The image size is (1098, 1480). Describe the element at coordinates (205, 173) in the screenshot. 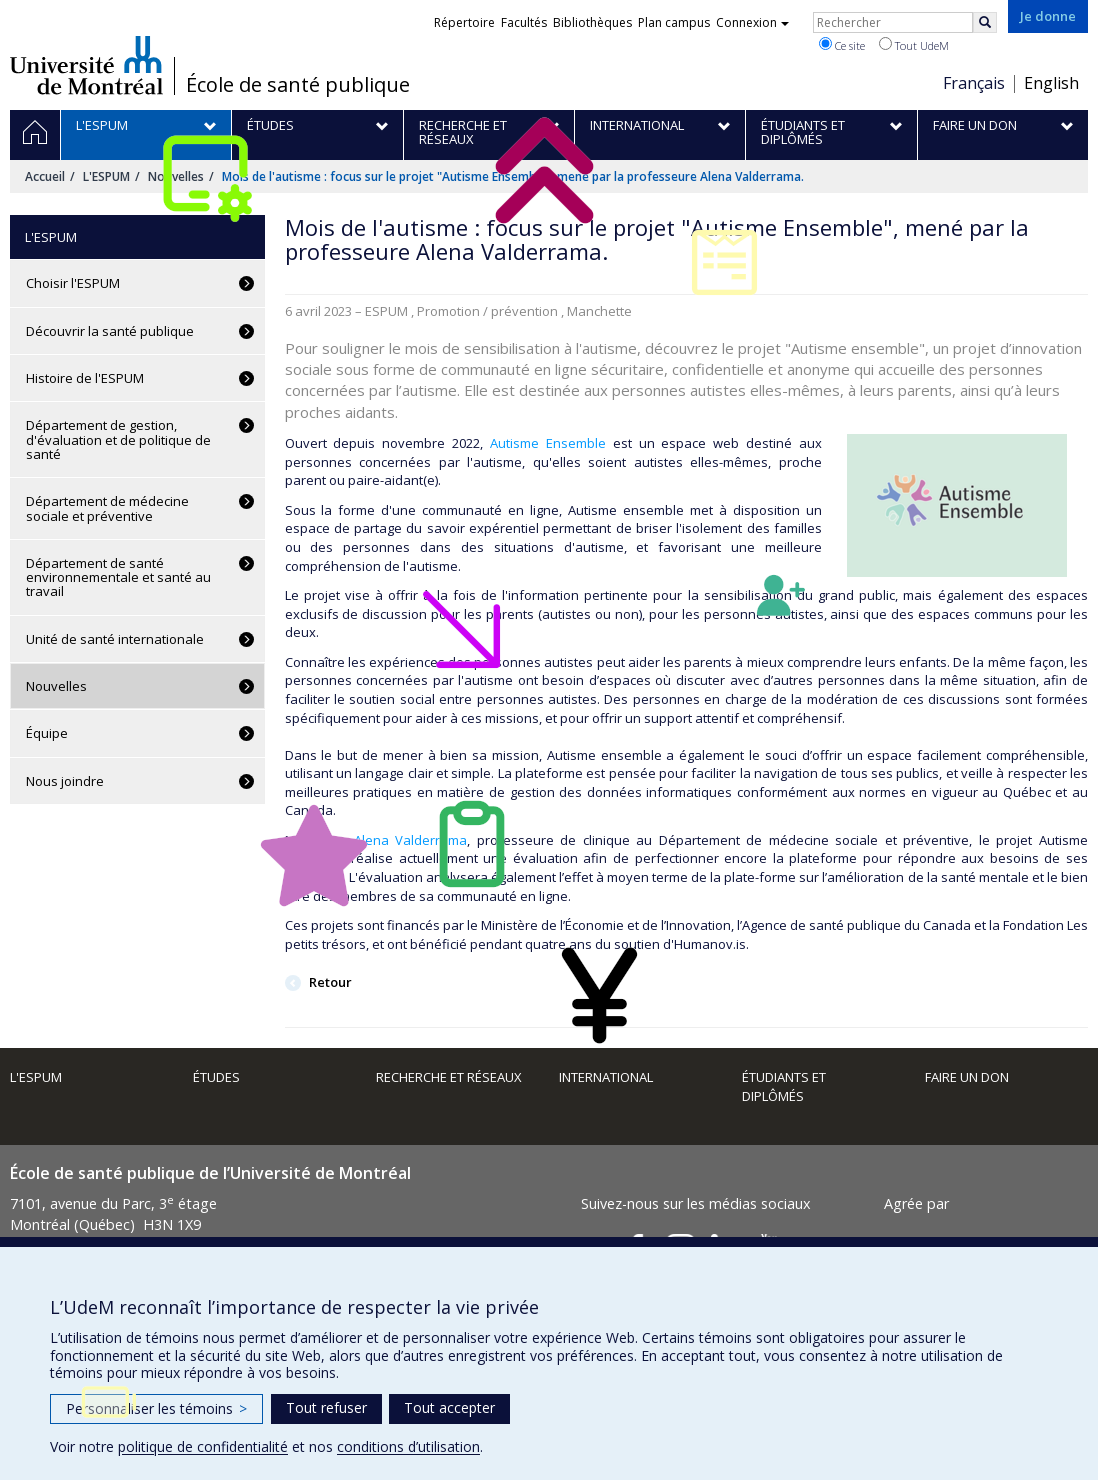

I see `access tablet display settings` at that location.